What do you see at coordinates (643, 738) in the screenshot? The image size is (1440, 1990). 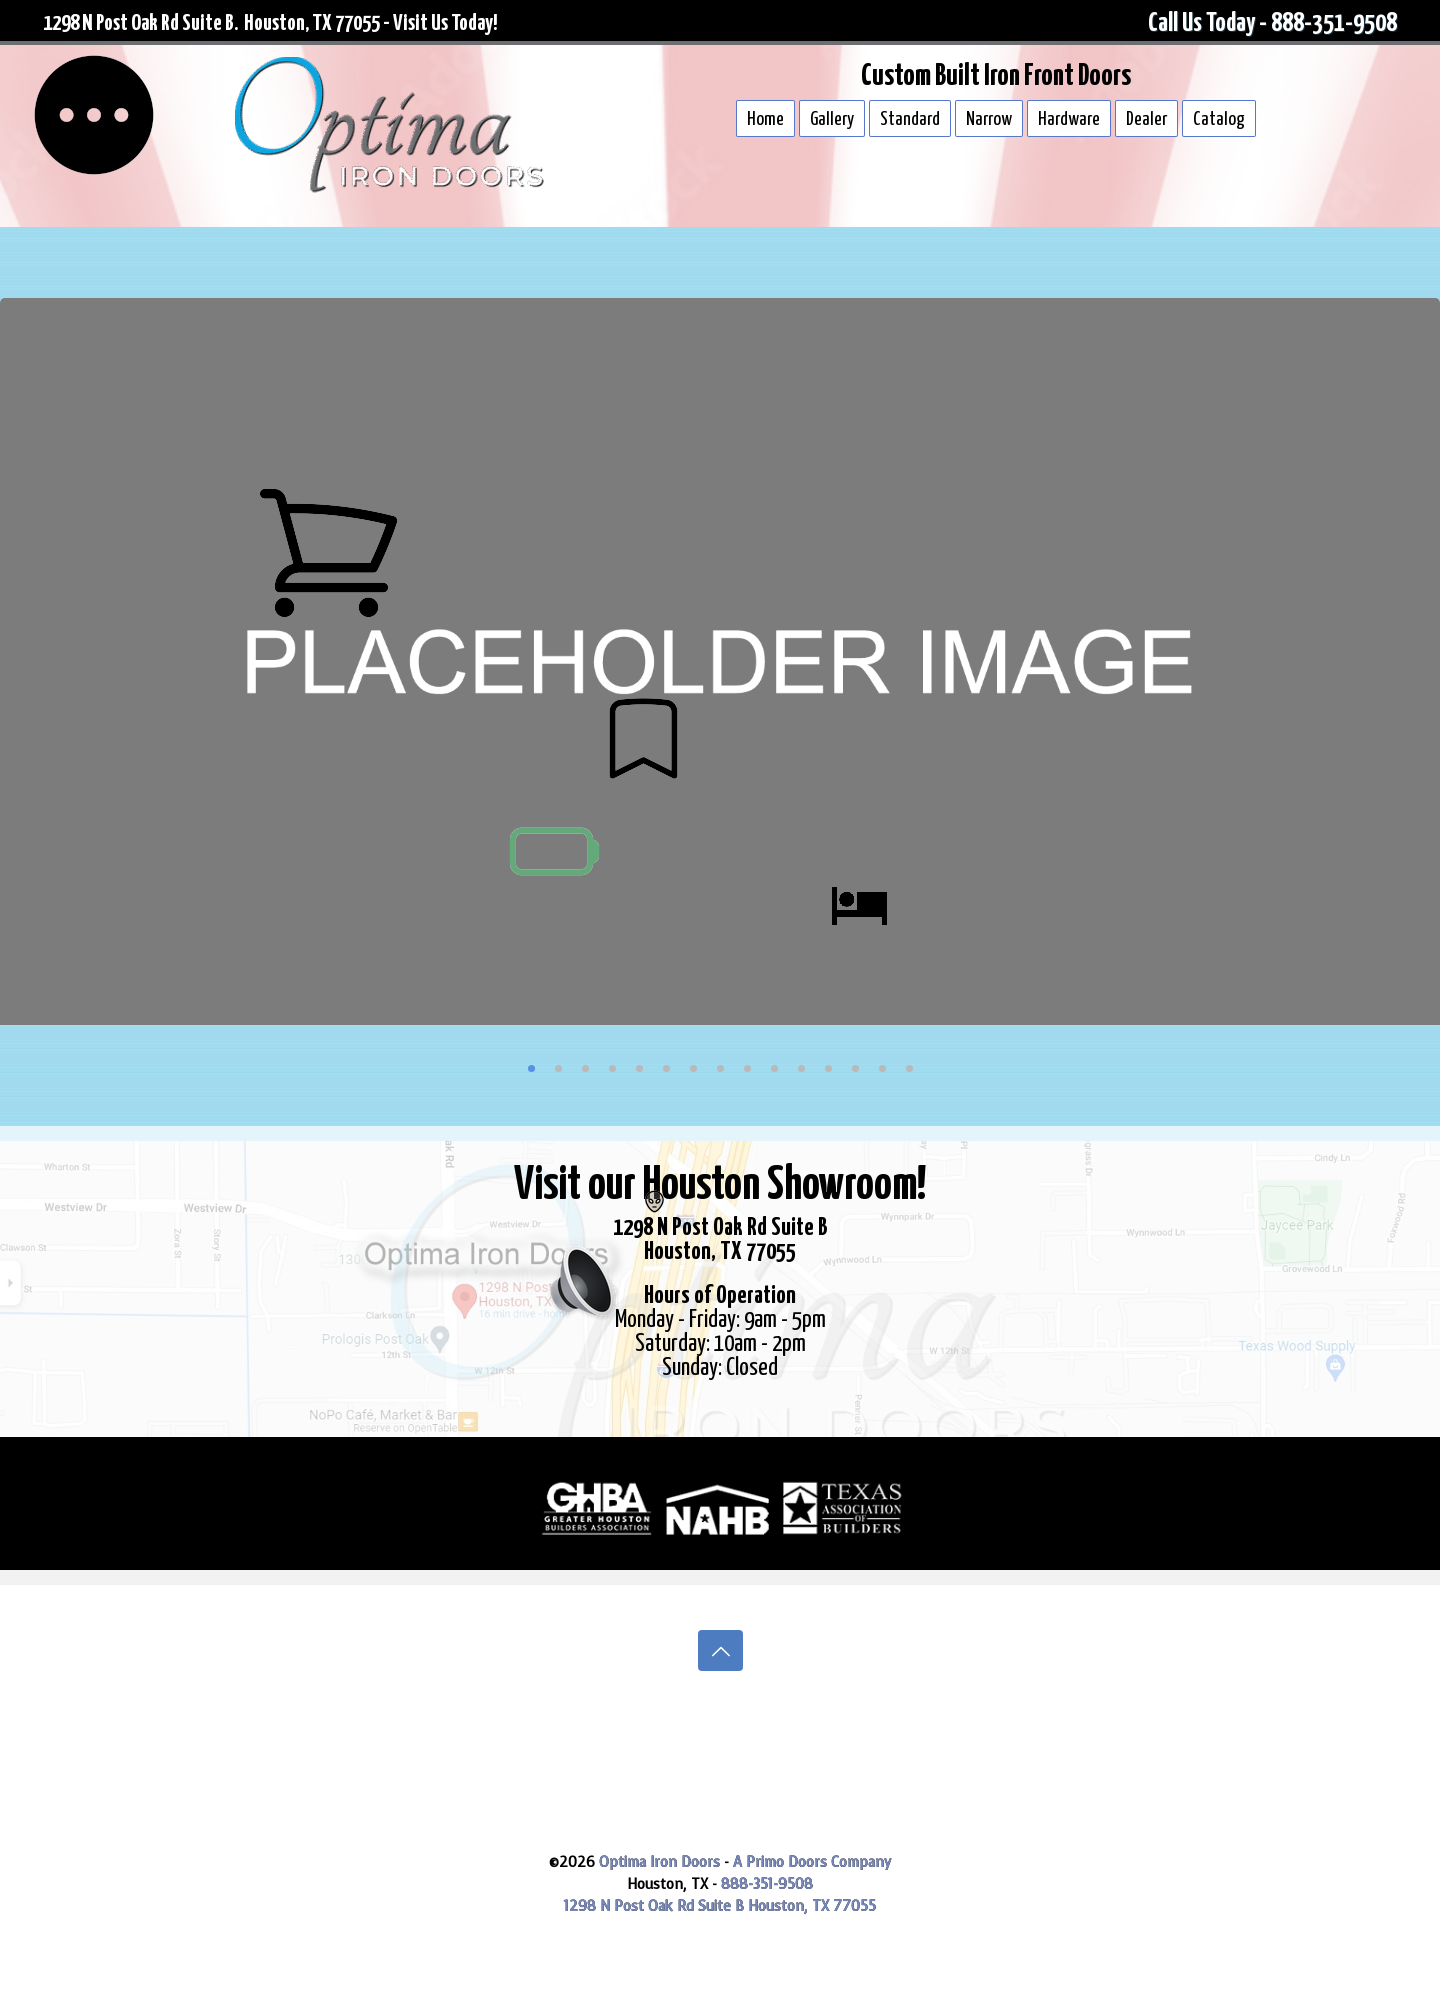 I see `save this item for later` at bounding box center [643, 738].